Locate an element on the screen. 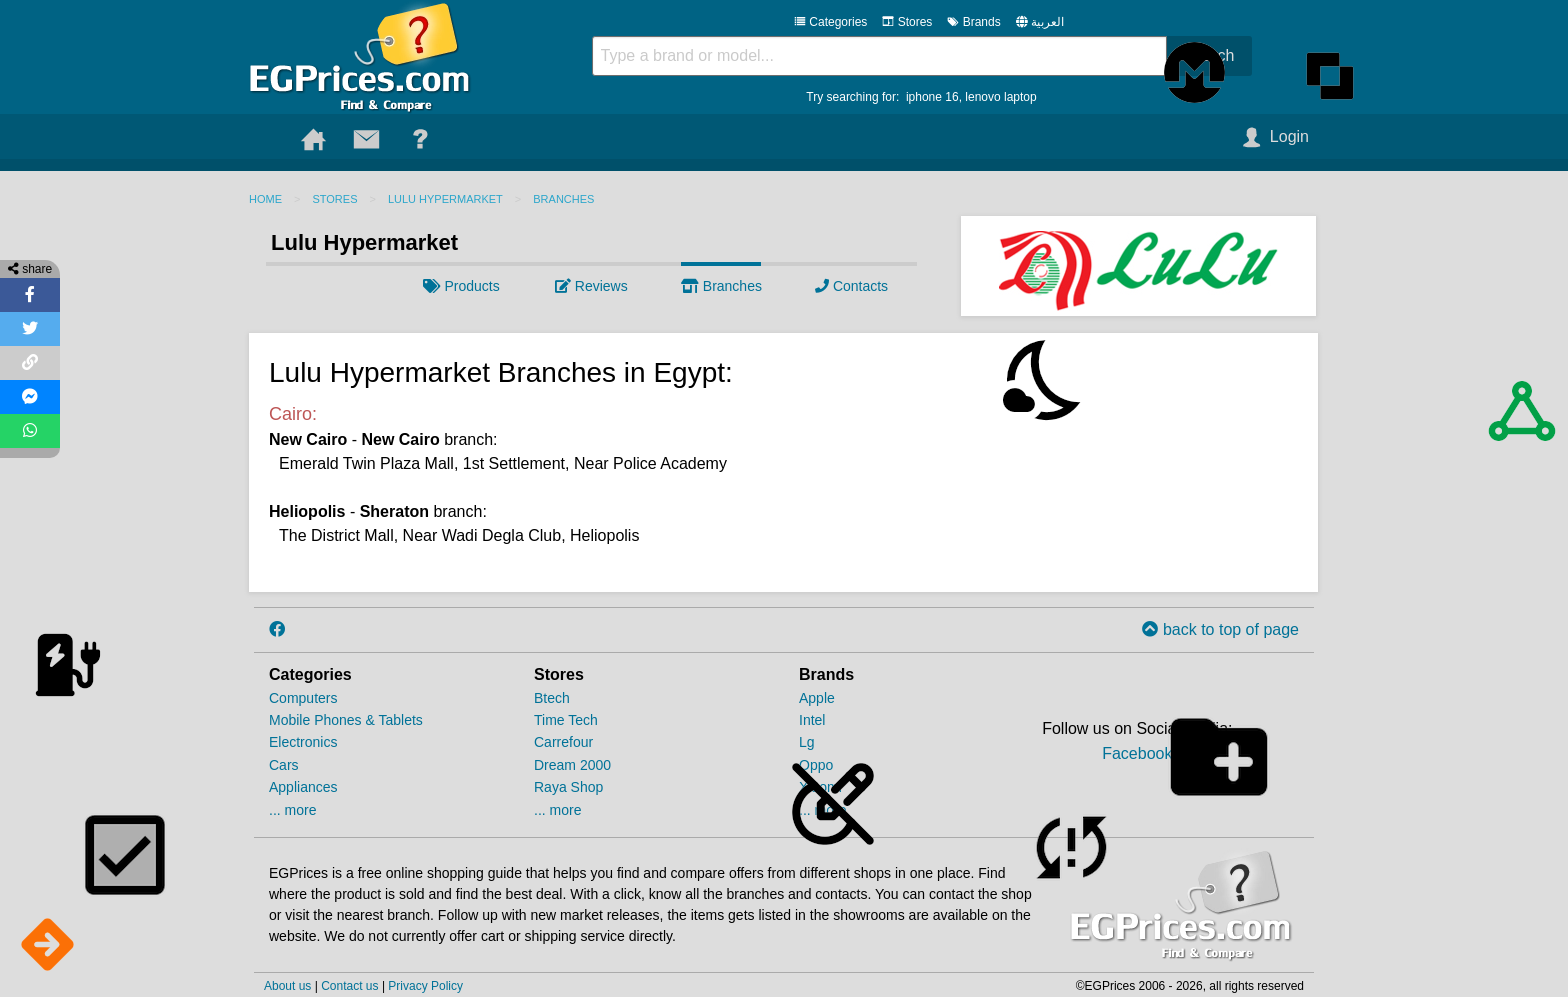 The image size is (1568, 997). switch to dark mode or night theme is located at coordinates (1047, 380).